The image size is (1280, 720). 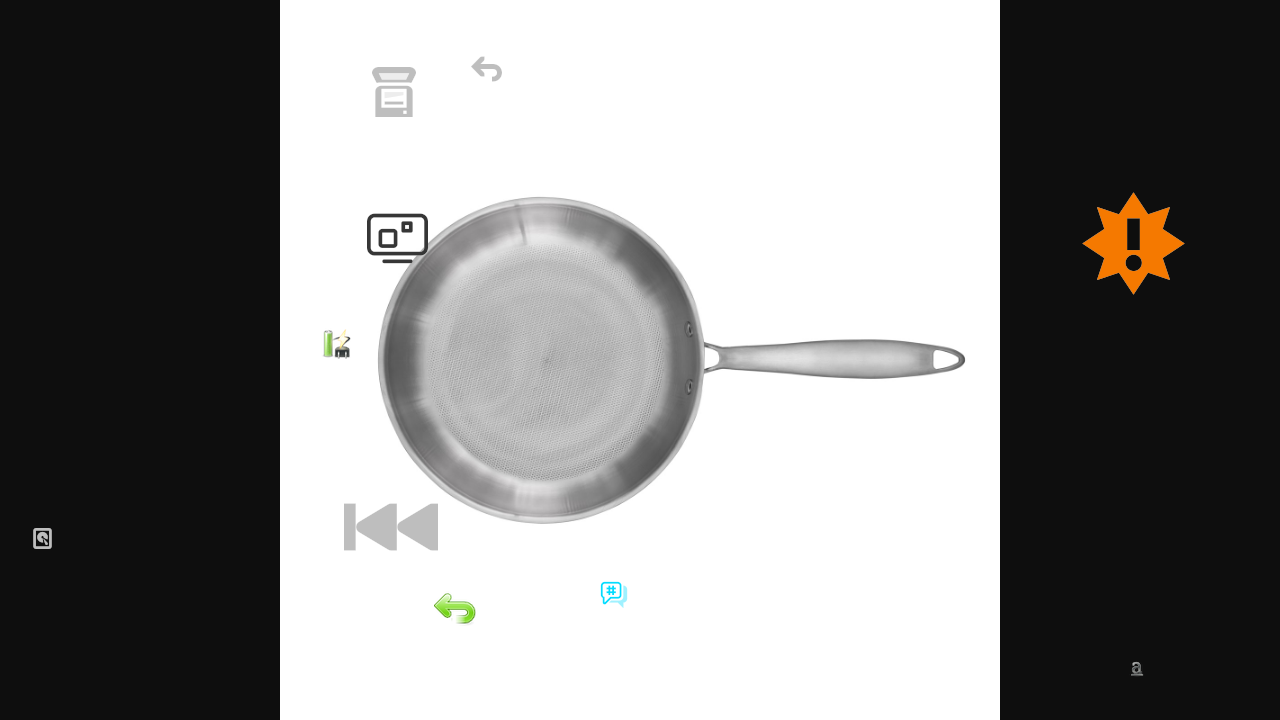 I want to click on open polari irc chat application, so click(x=614, y=595).